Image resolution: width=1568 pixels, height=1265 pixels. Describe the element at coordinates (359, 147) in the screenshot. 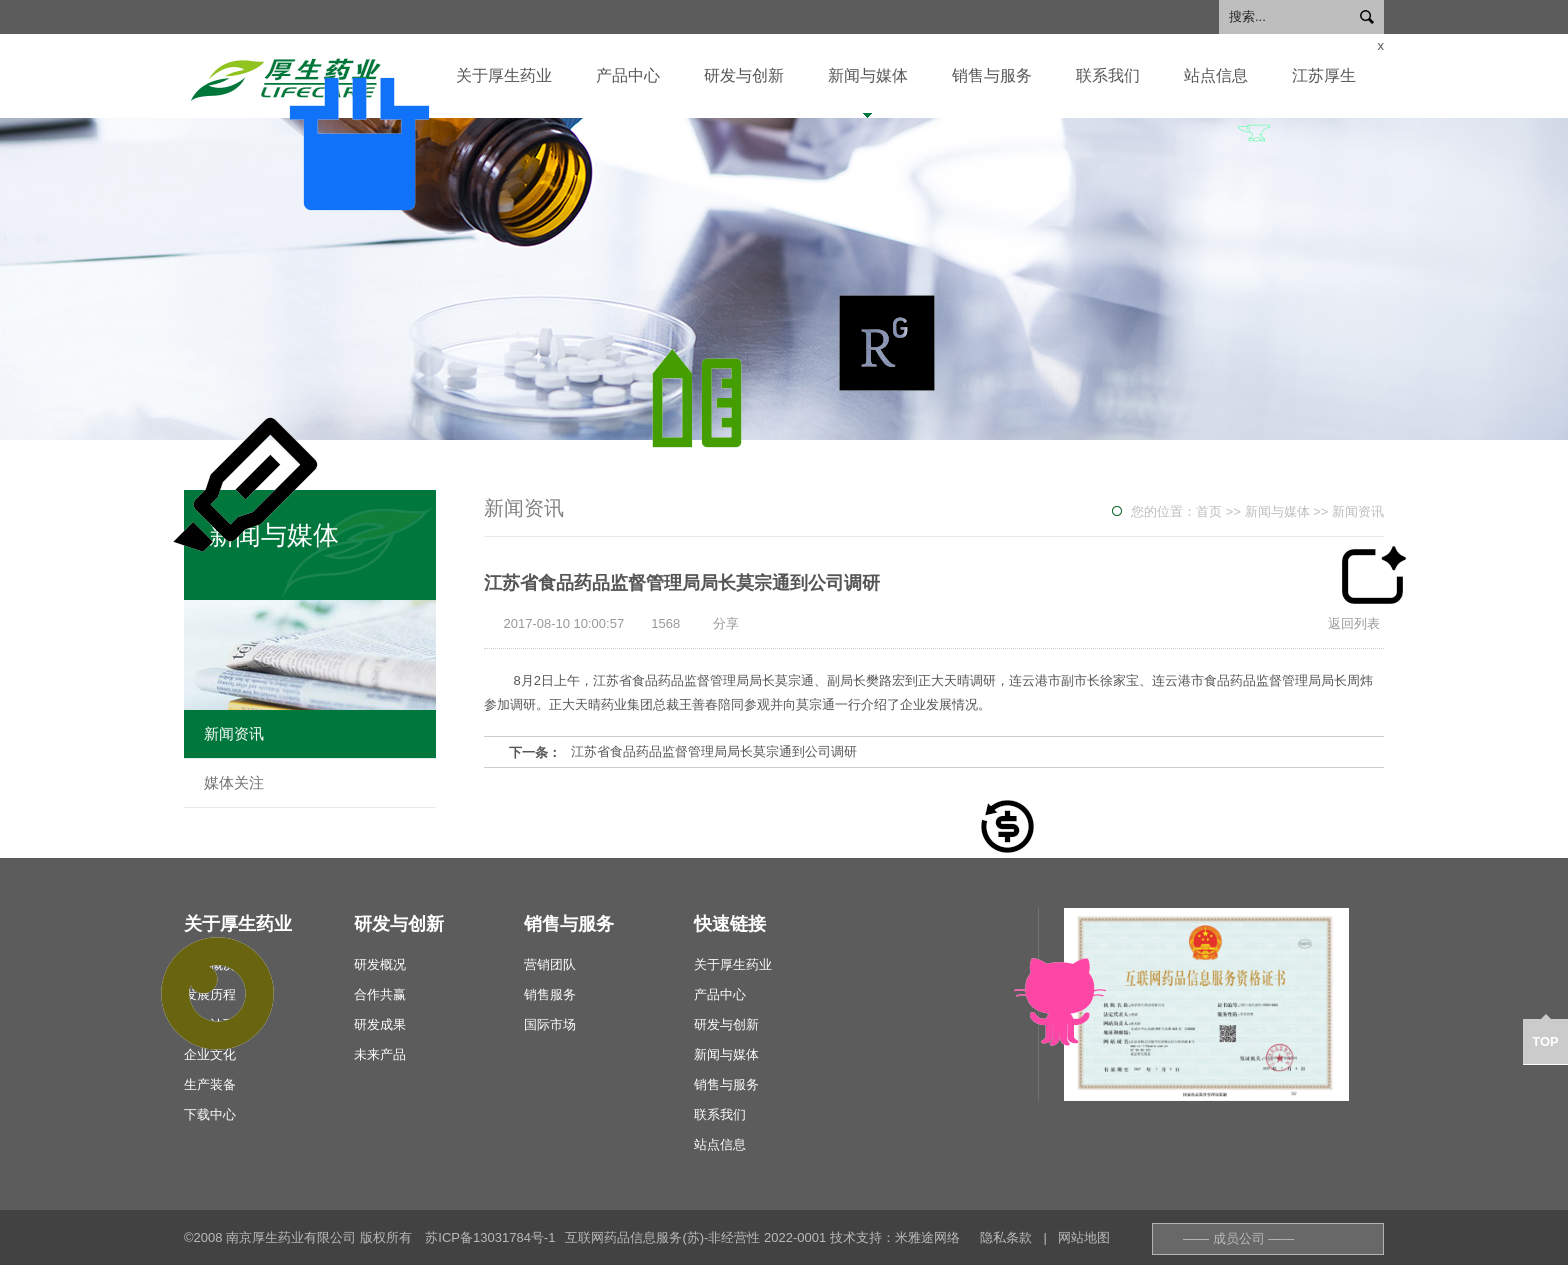

I see `sensor device status indicator` at that location.